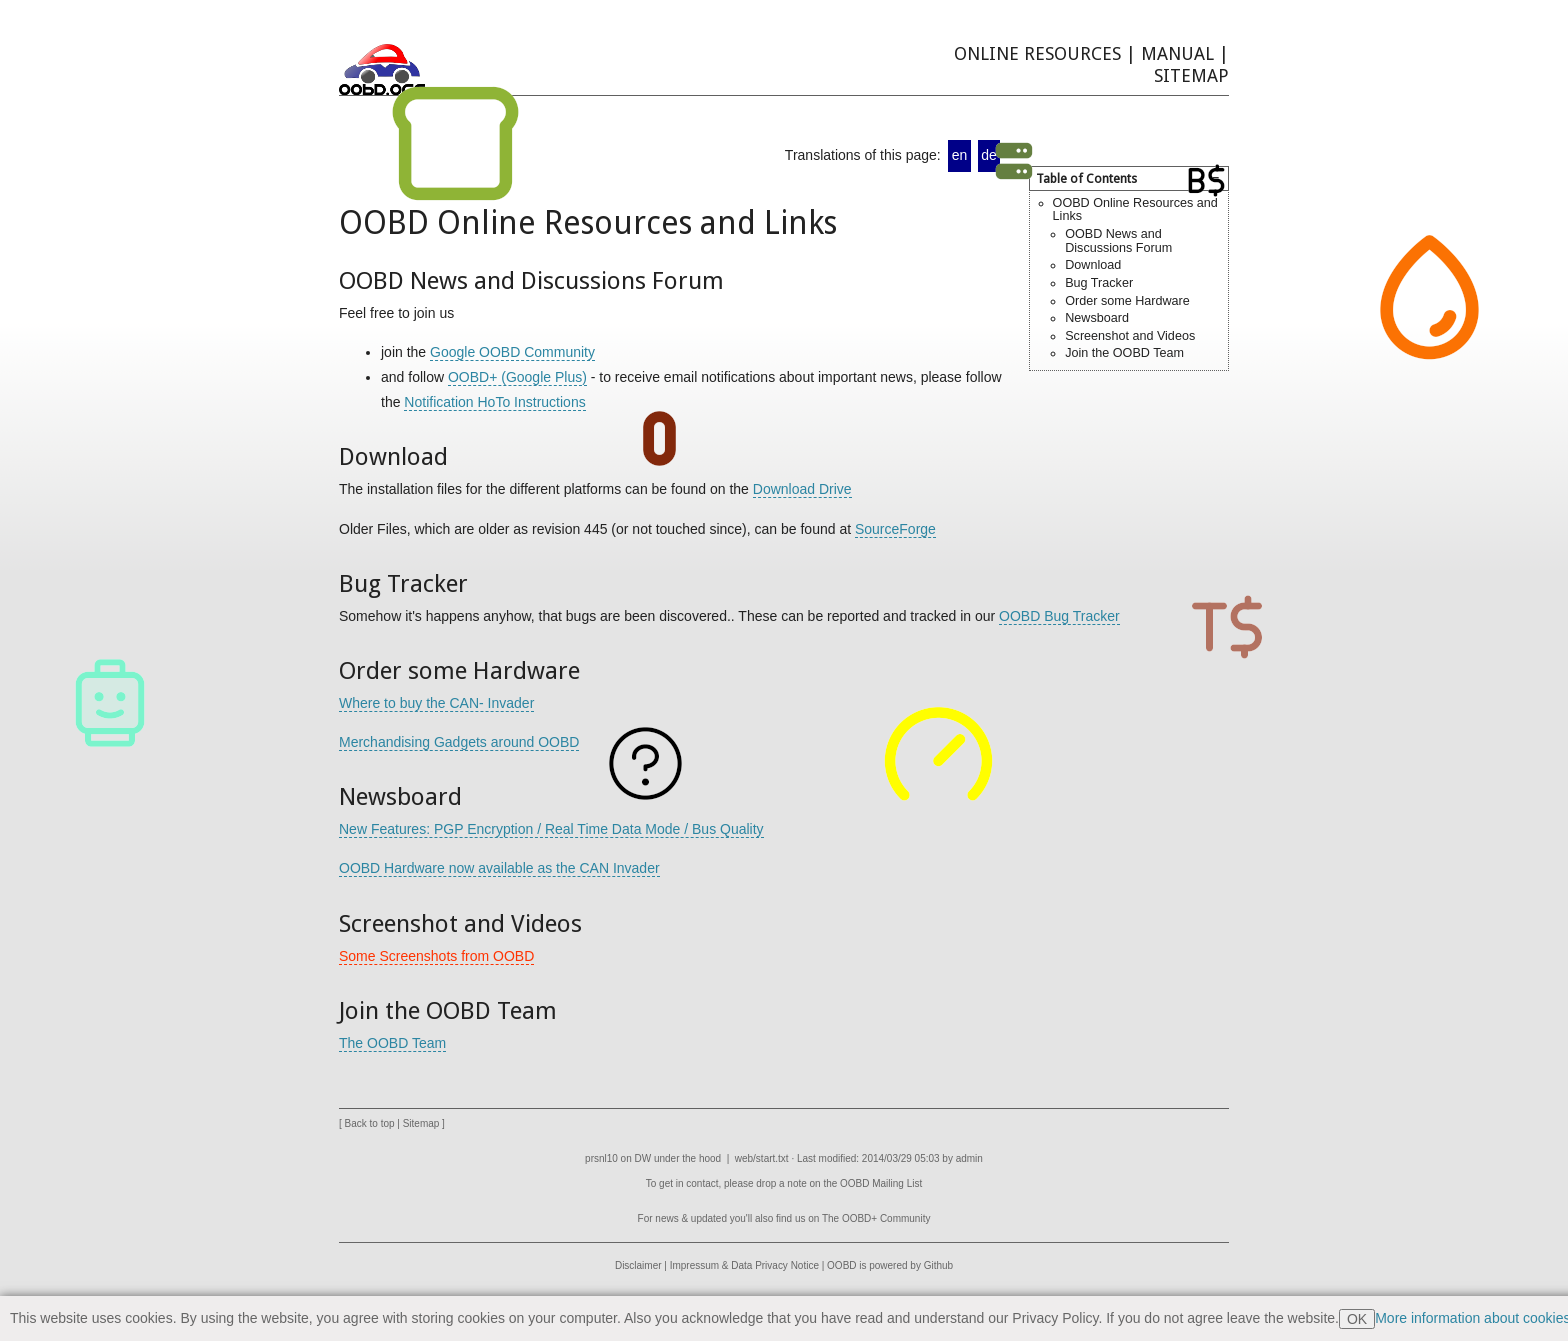 Image resolution: width=1568 pixels, height=1341 pixels. I want to click on access building block or construction features, so click(110, 703).